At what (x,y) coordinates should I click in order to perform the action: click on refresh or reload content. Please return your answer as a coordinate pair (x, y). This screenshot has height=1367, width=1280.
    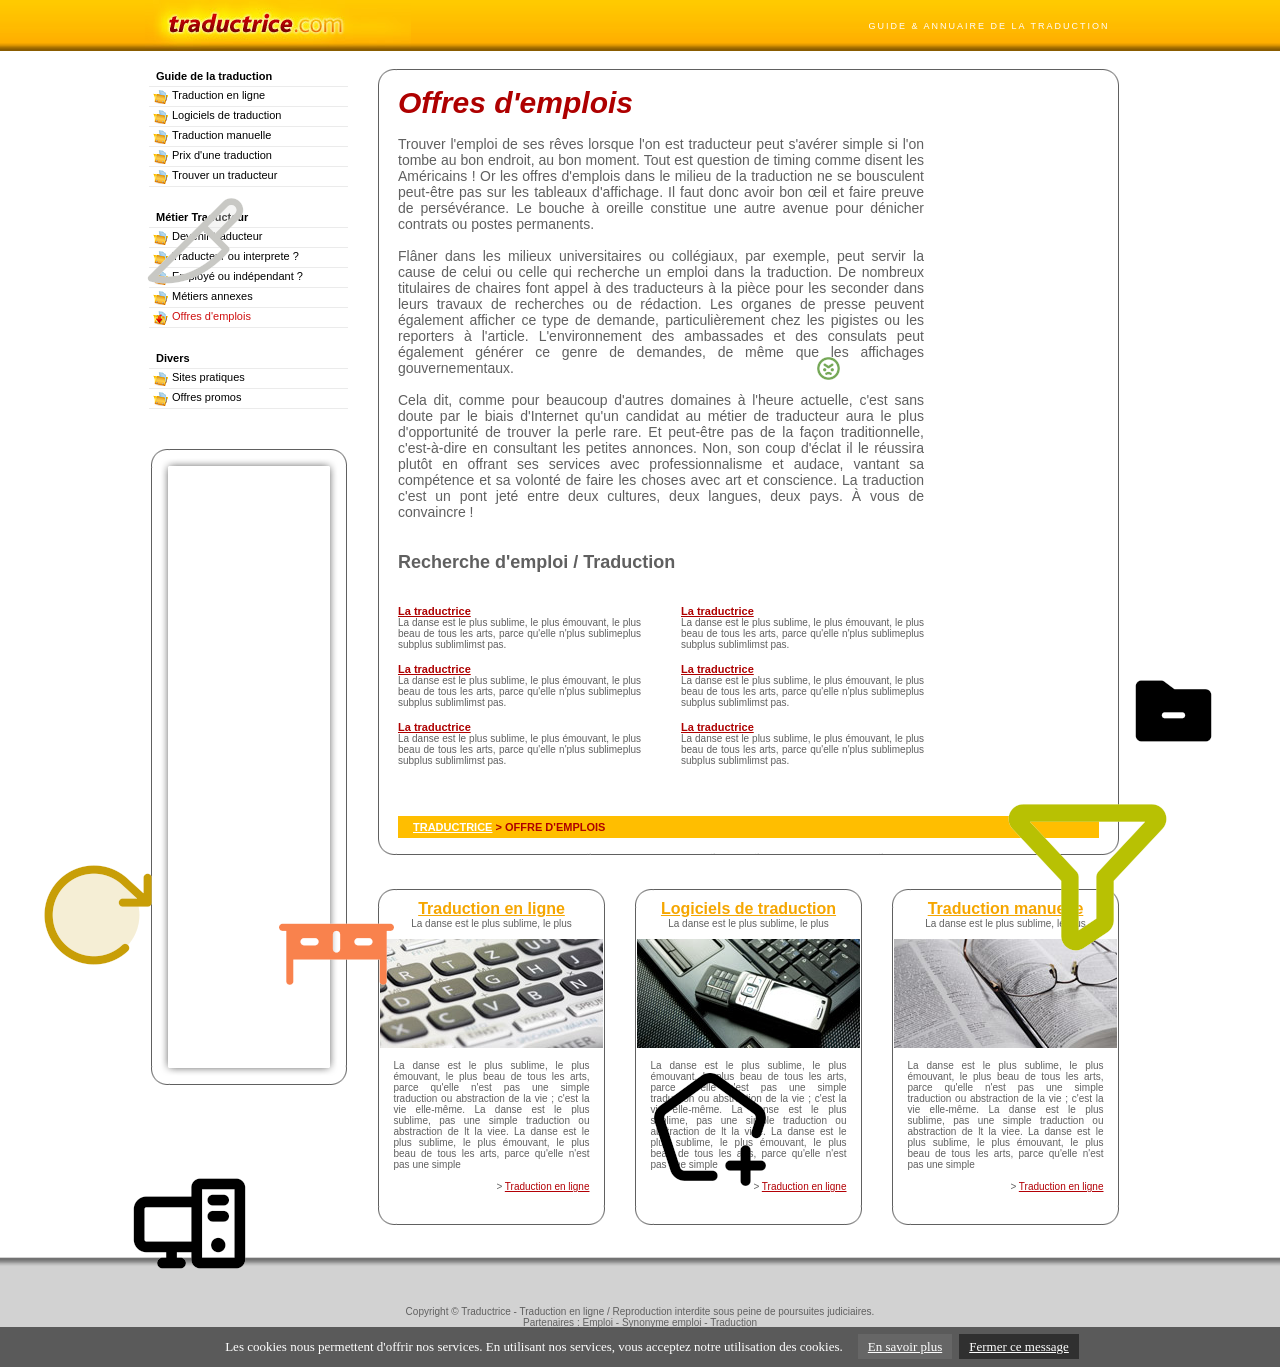
    Looking at the image, I should click on (94, 915).